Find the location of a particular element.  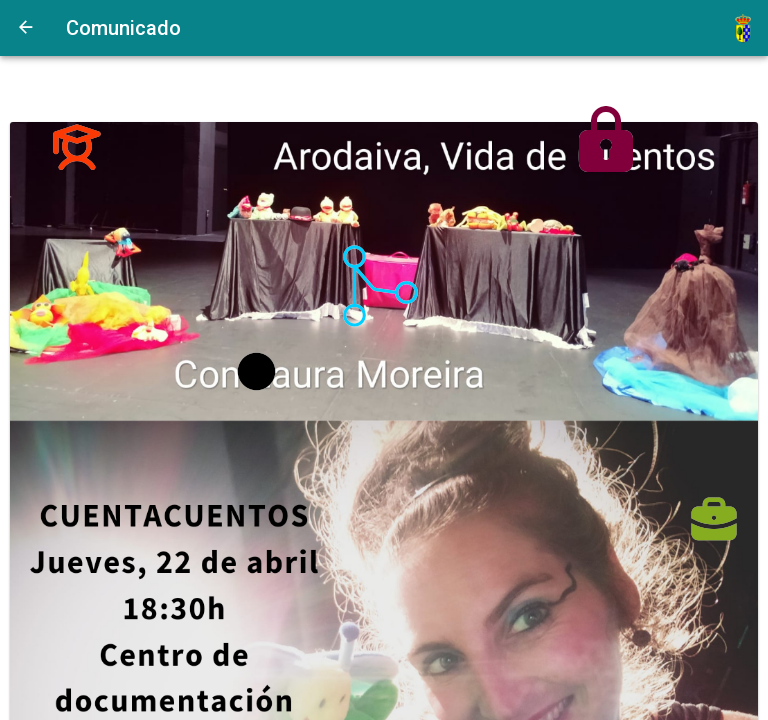

close or dismiss a dialog is located at coordinates (256, 371).